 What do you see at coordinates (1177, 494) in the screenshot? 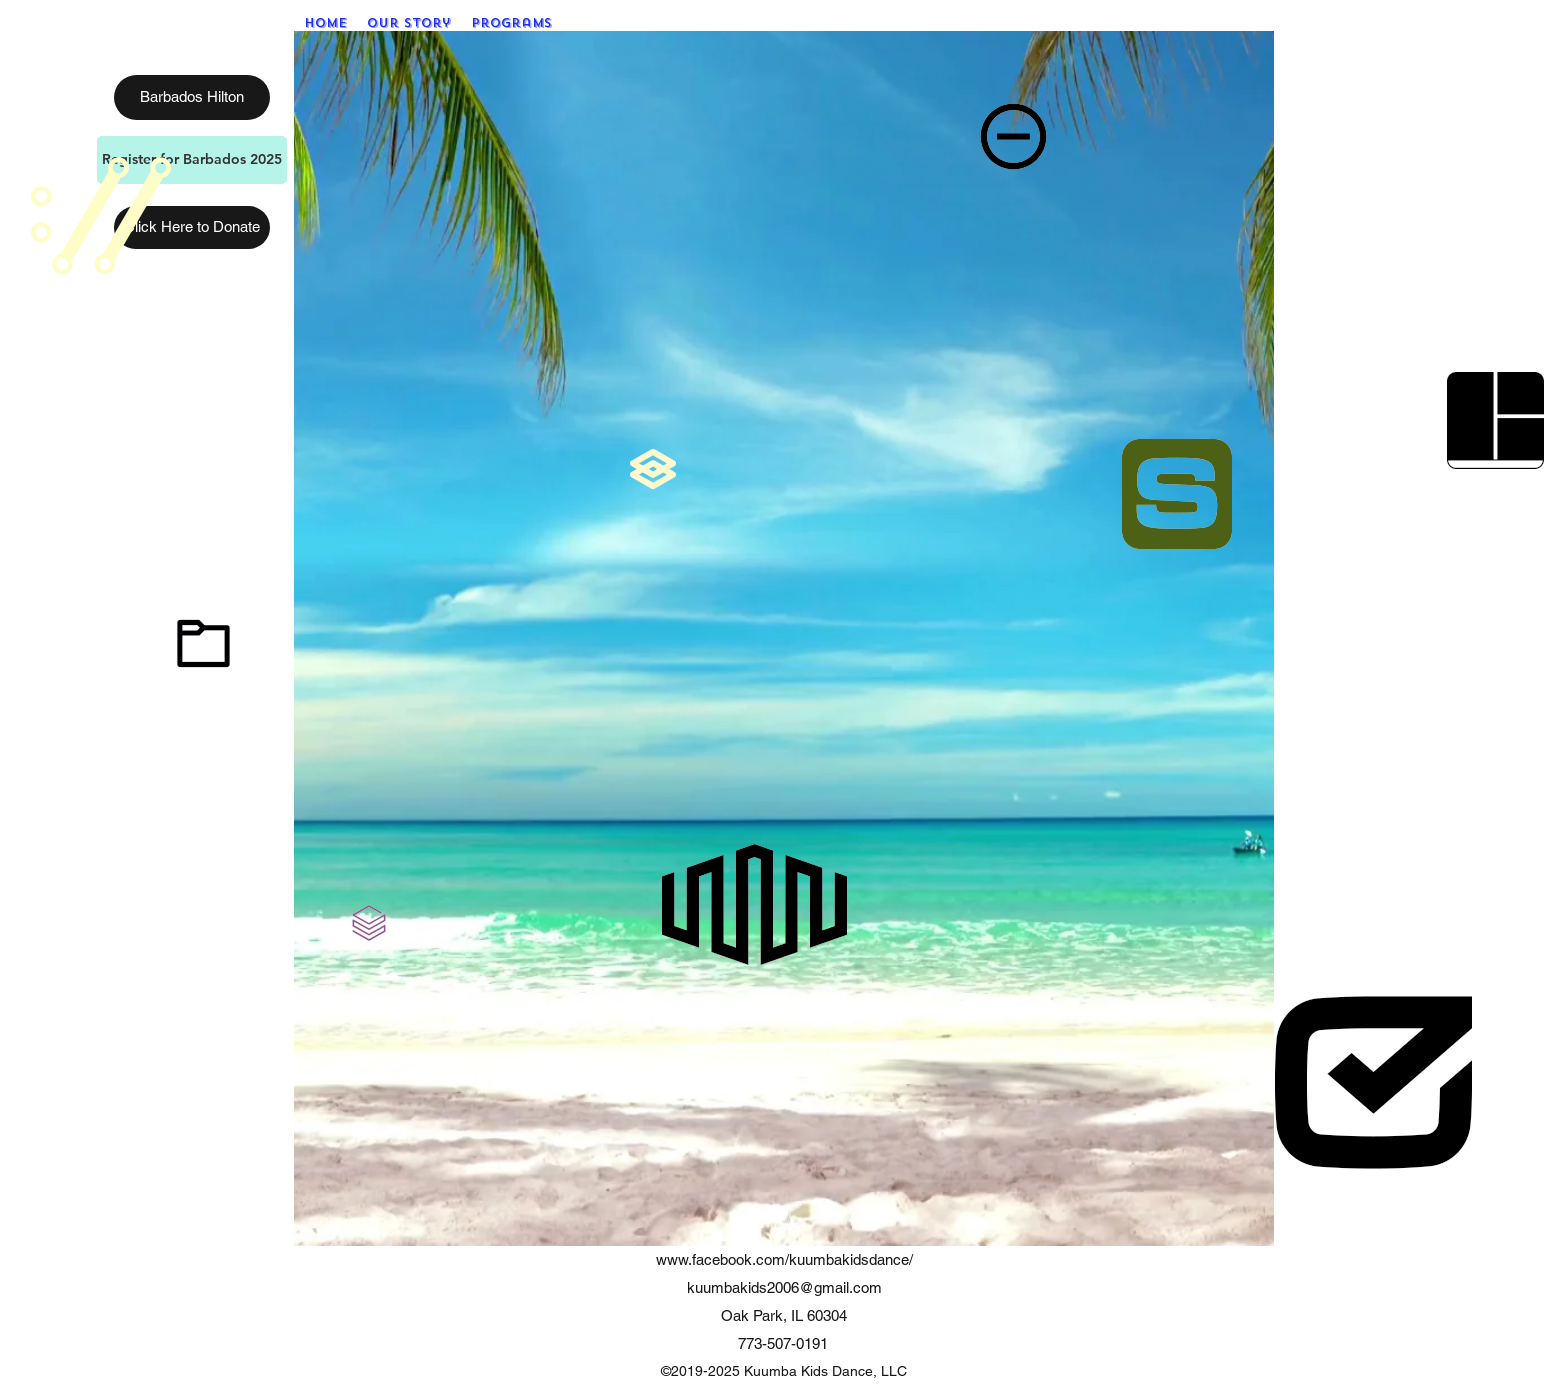
I see `open the Simkl app` at bounding box center [1177, 494].